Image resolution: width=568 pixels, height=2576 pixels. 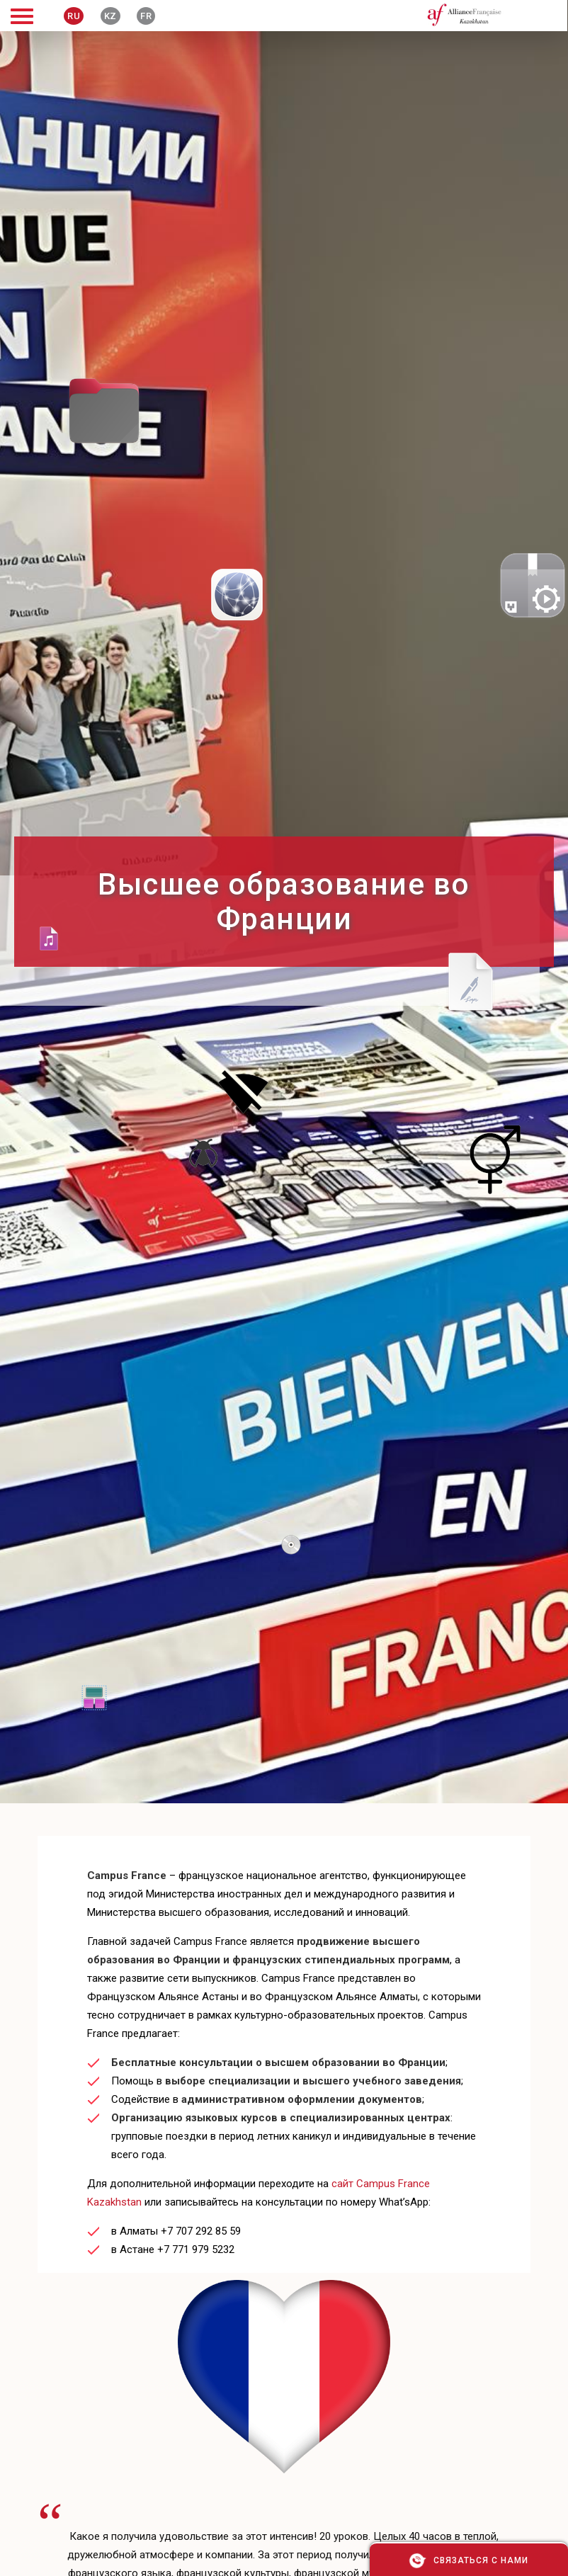 I want to click on a PGP signature file used to verify authenticity, so click(x=470, y=982).